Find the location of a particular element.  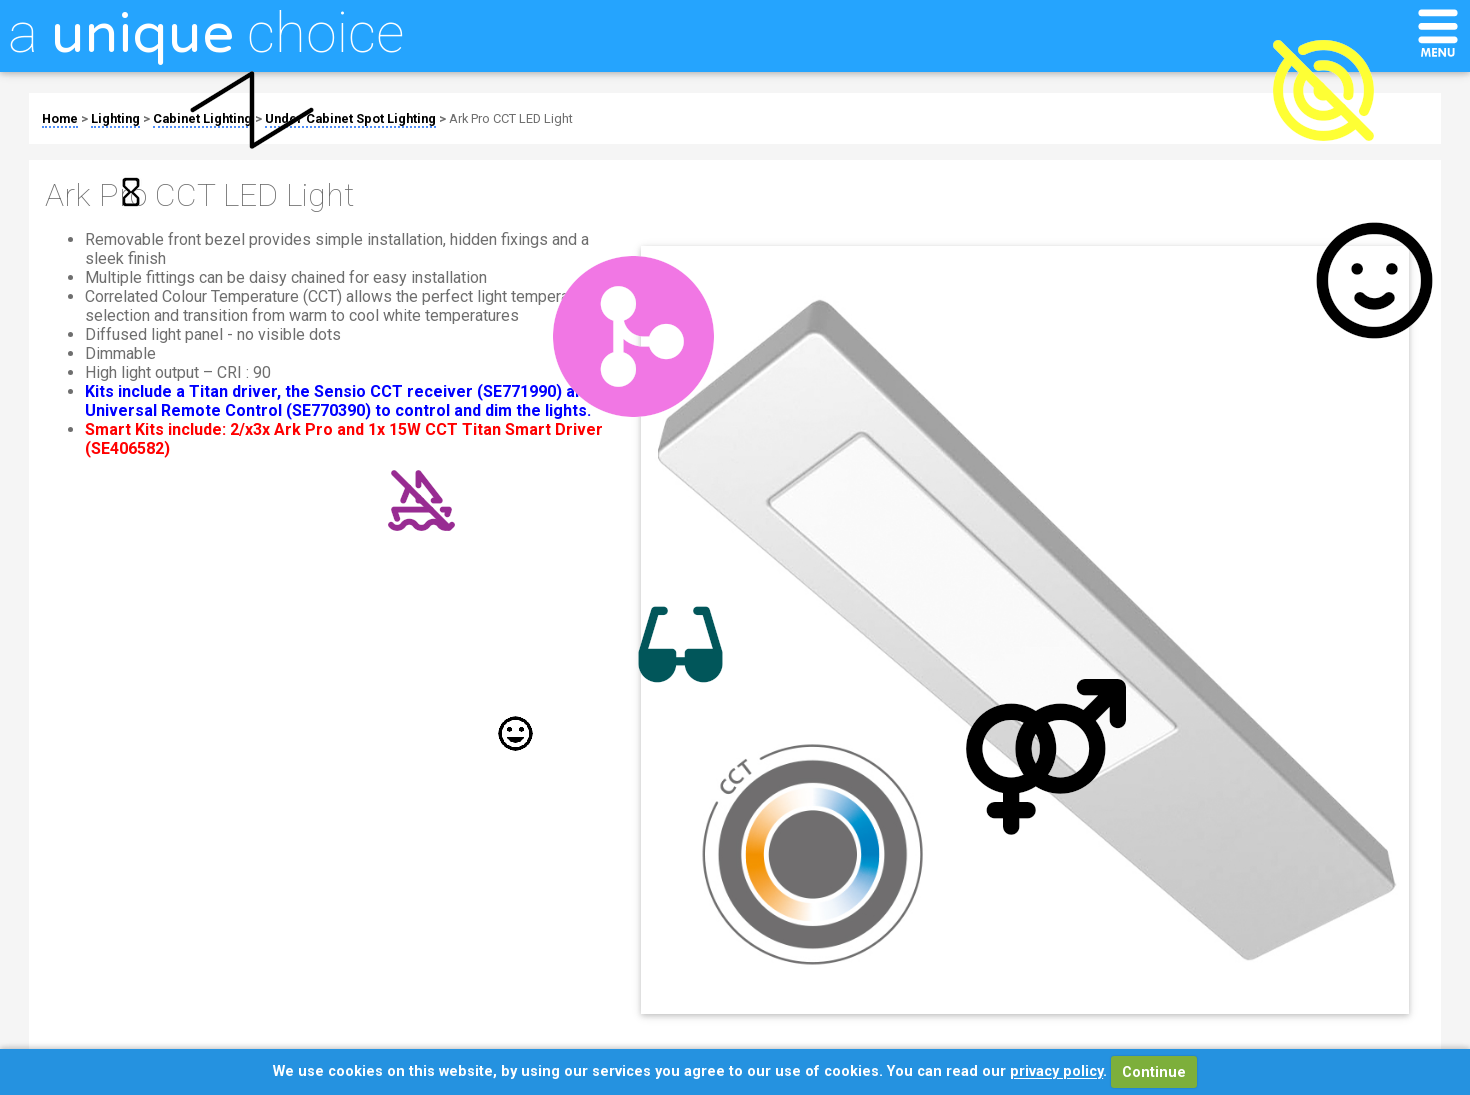

indicates a process is waiting or pending is located at coordinates (131, 192).